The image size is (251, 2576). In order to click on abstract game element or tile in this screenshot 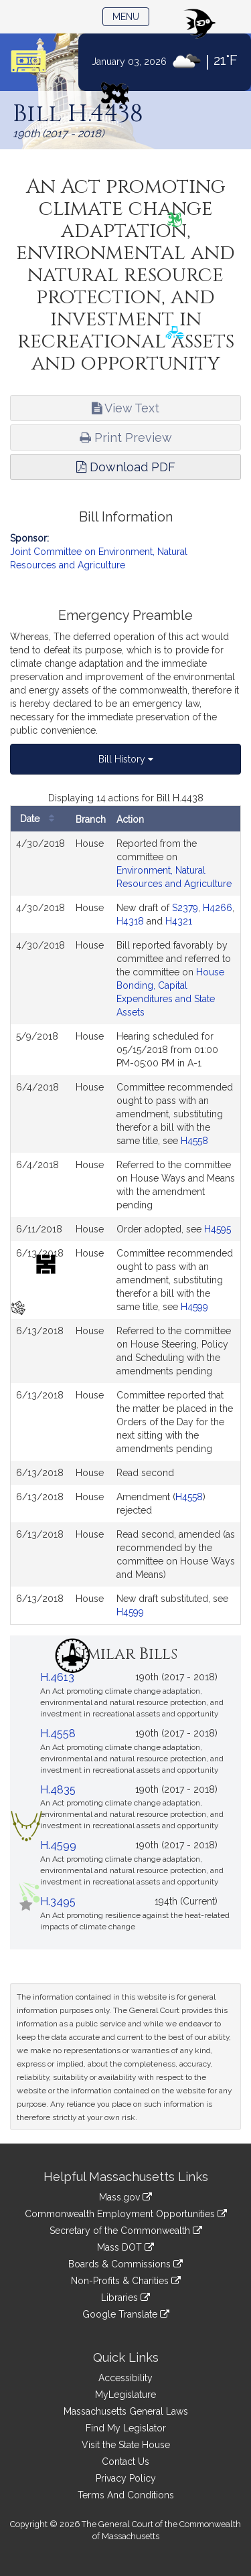, I will do `click(46, 1264)`.